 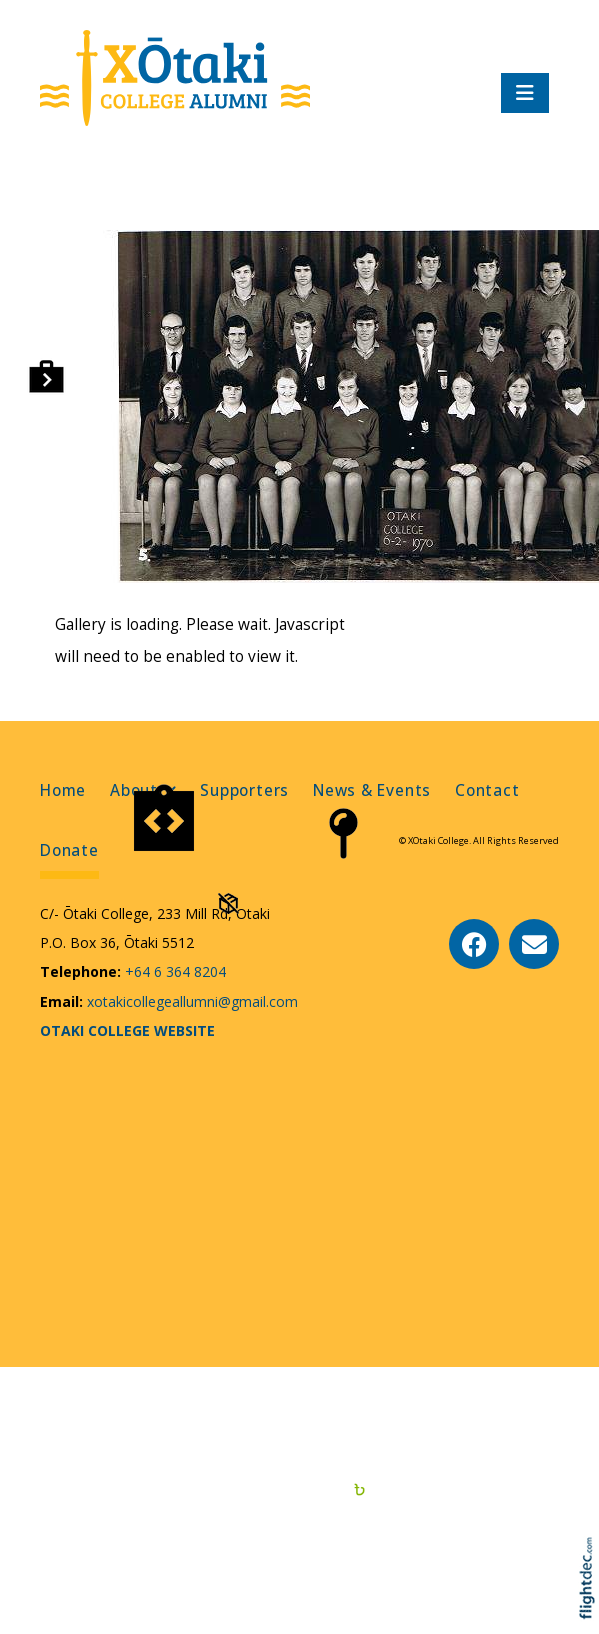 What do you see at coordinates (228, 903) in the screenshot?
I see `item is unavailable or out of stock` at bounding box center [228, 903].